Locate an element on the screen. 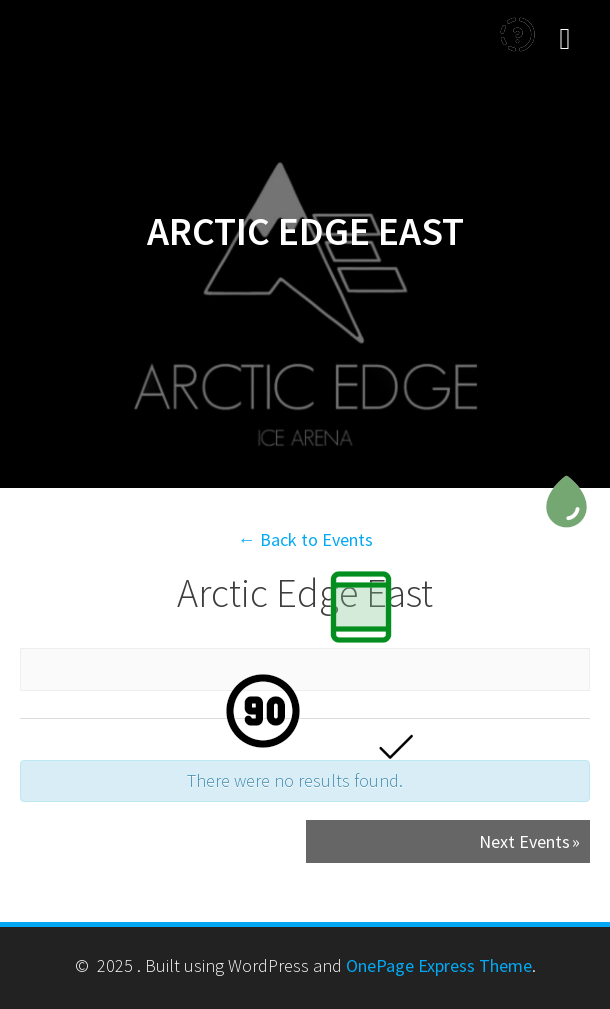 Image resolution: width=610 pixels, height=1009 pixels. adjust water or hydration settings is located at coordinates (566, 503).